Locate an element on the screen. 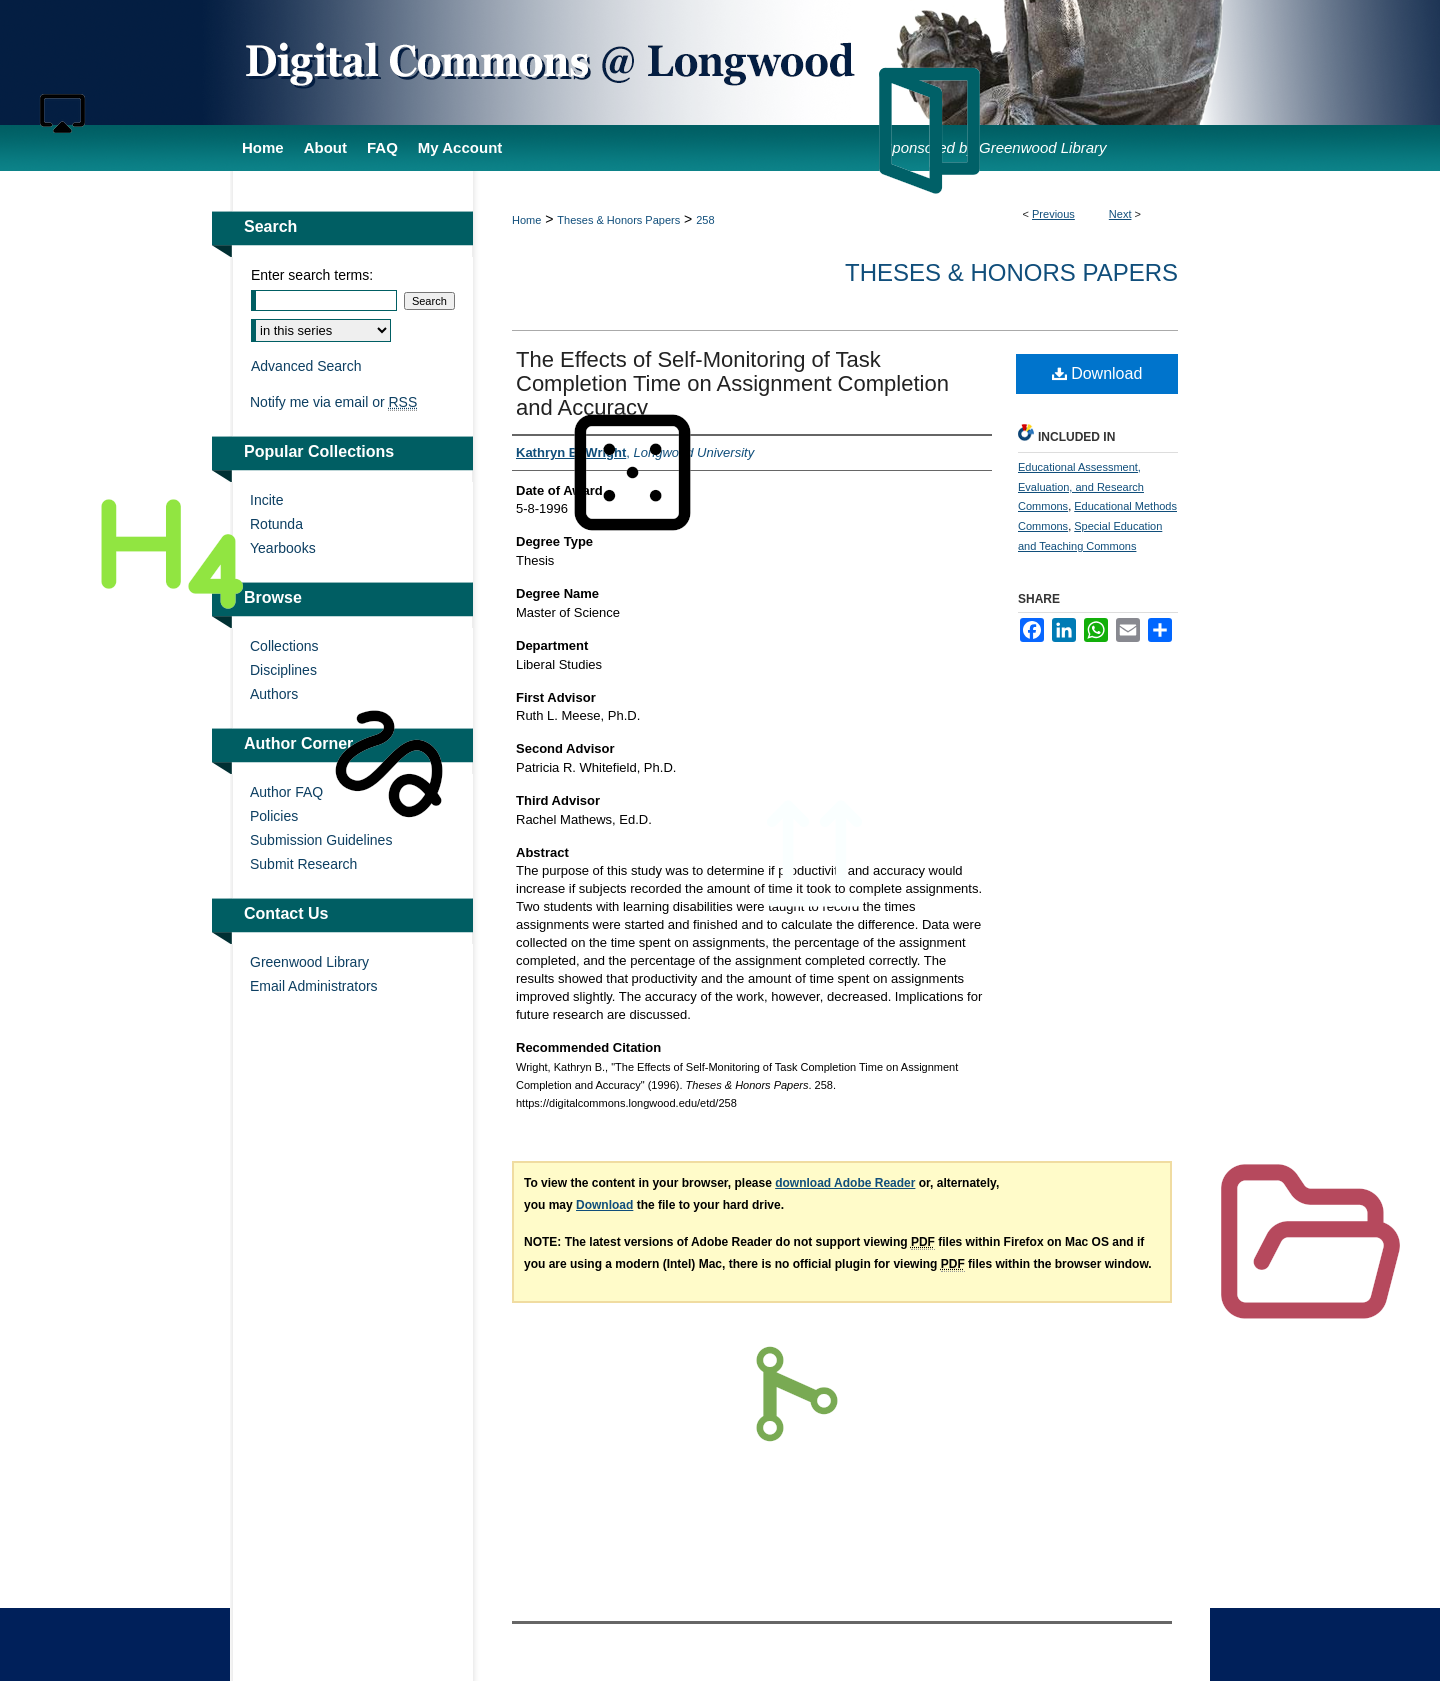  upload multiple files is located at coordinates (814, 853).